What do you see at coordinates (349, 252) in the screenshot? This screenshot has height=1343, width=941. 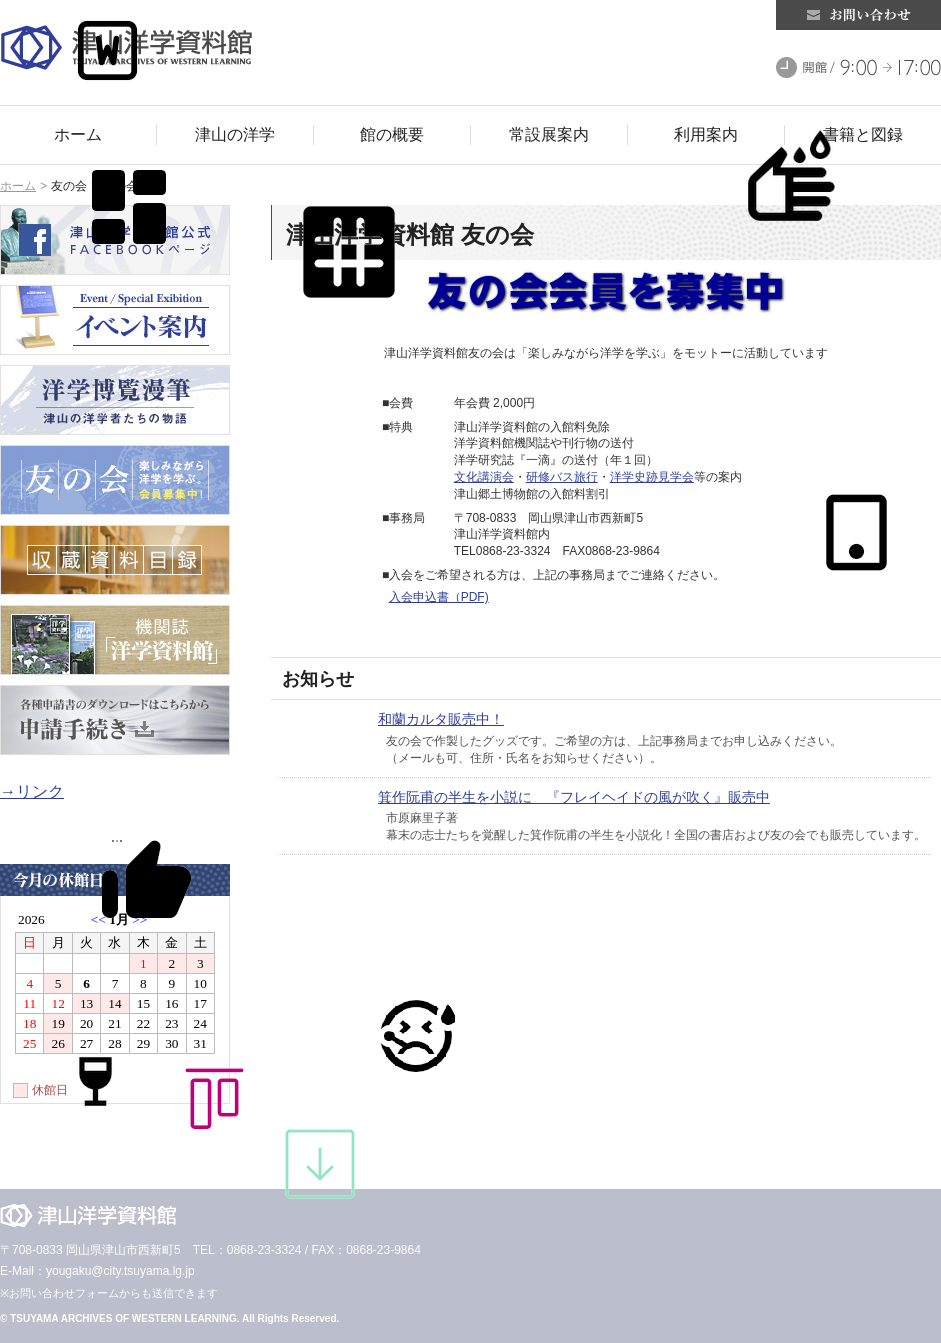 I see `add or browse hashtags` at bounding box center [349, 252].